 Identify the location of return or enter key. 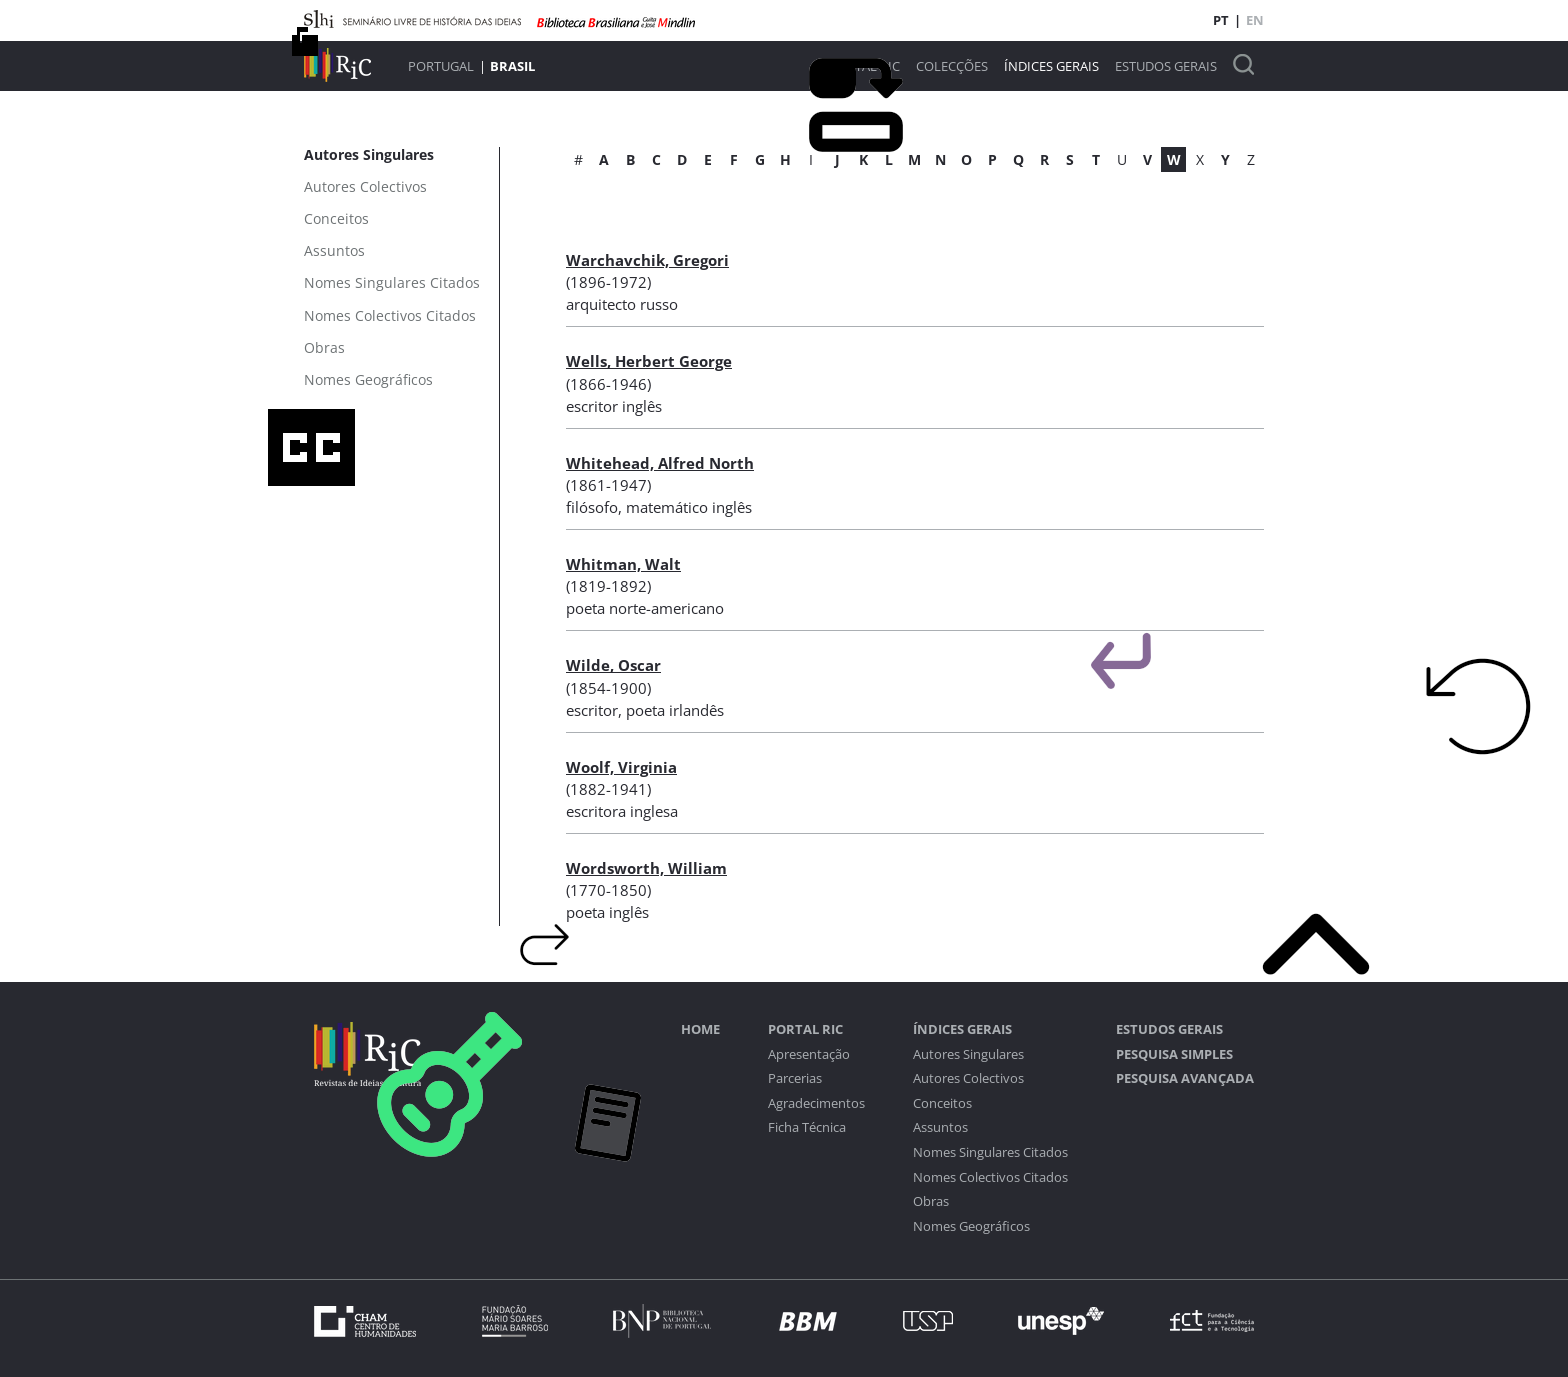
(1119, 661).